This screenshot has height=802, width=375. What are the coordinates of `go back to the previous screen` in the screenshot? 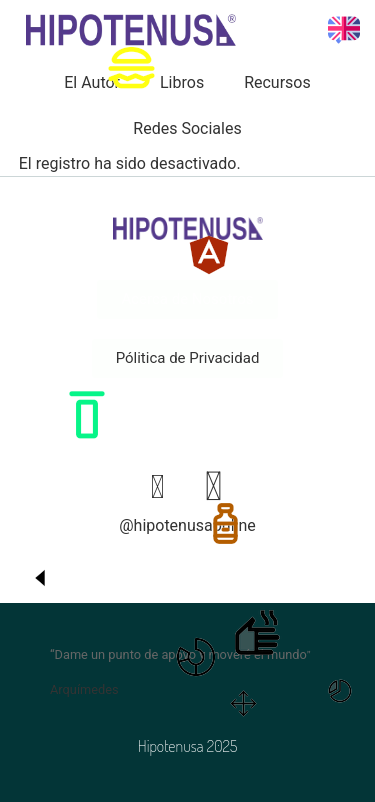 It's located at (40, 578).